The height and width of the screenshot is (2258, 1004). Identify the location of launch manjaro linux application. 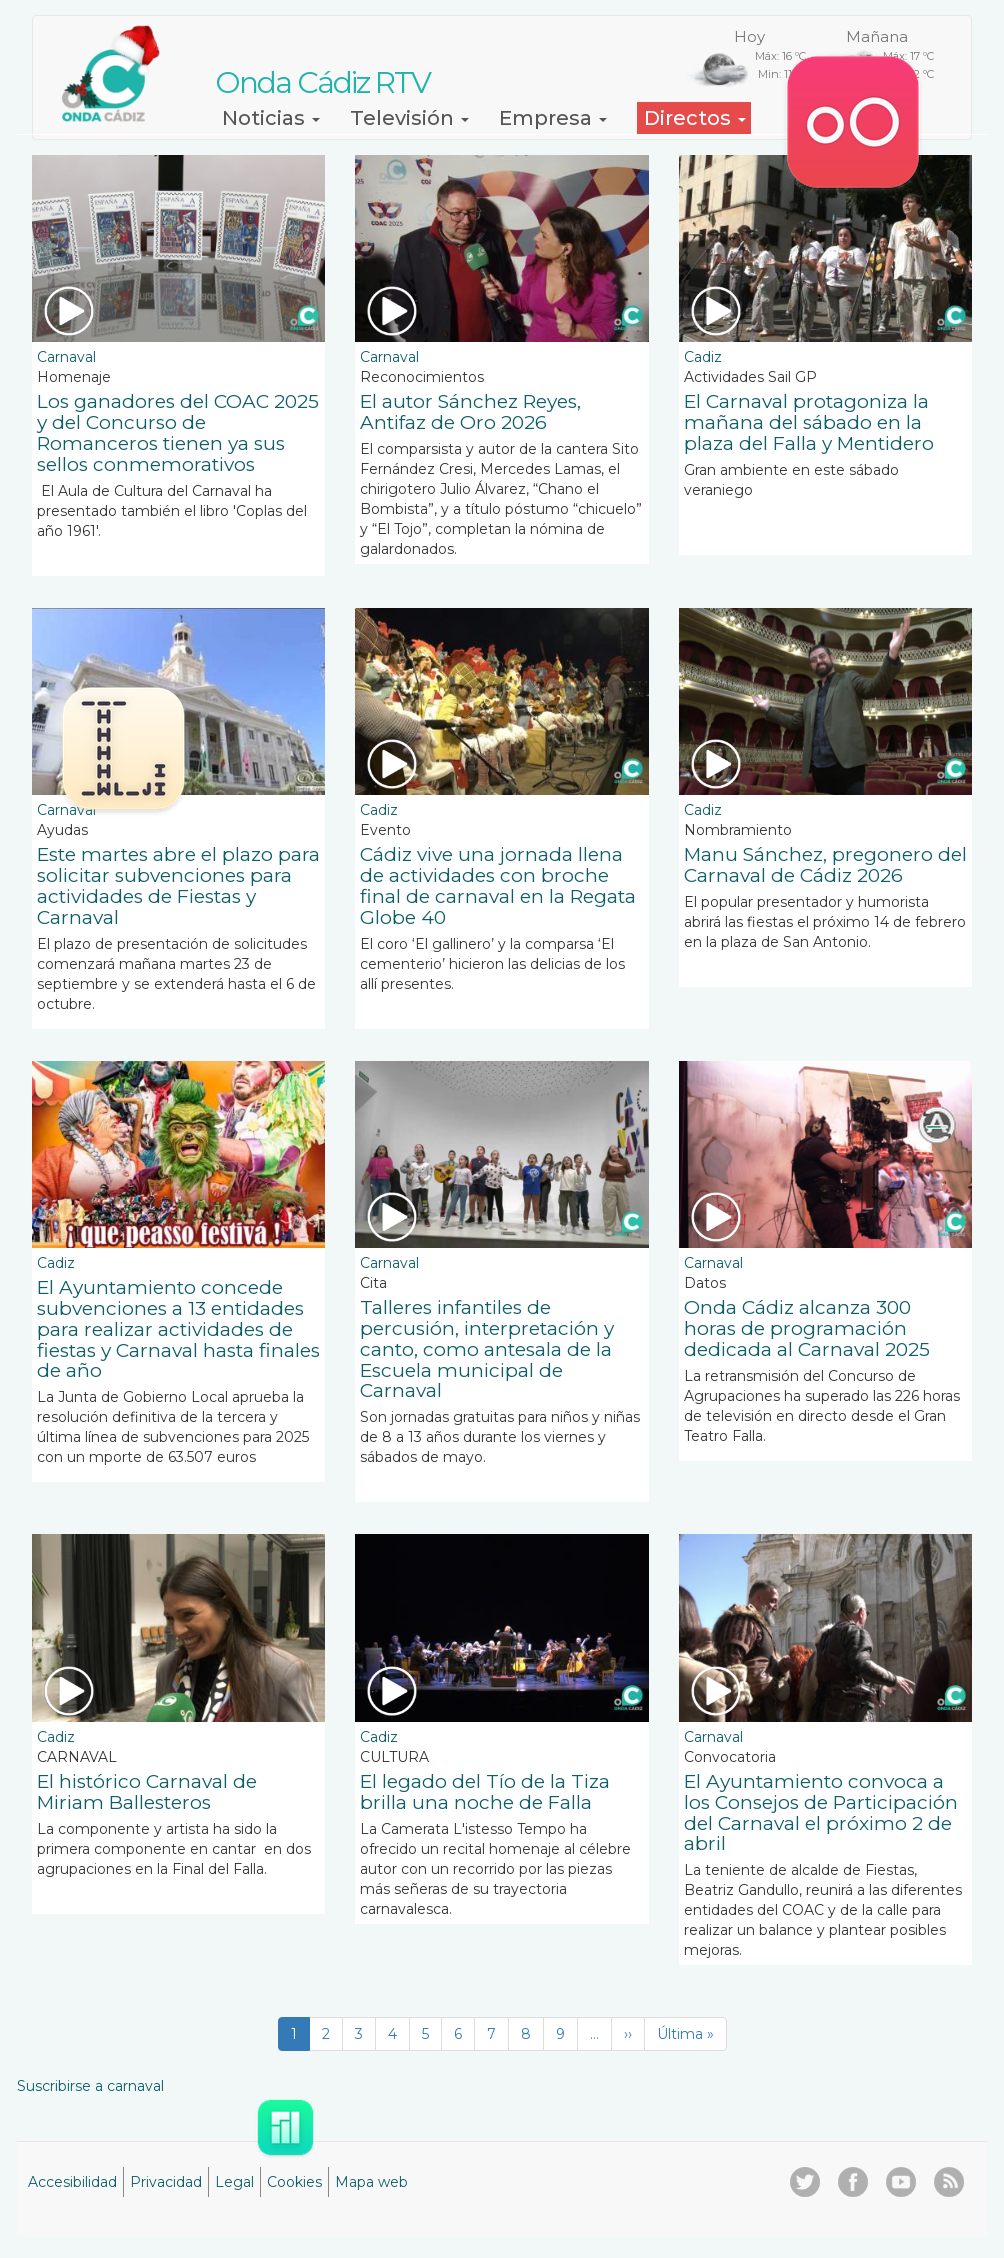
(285, 2127).